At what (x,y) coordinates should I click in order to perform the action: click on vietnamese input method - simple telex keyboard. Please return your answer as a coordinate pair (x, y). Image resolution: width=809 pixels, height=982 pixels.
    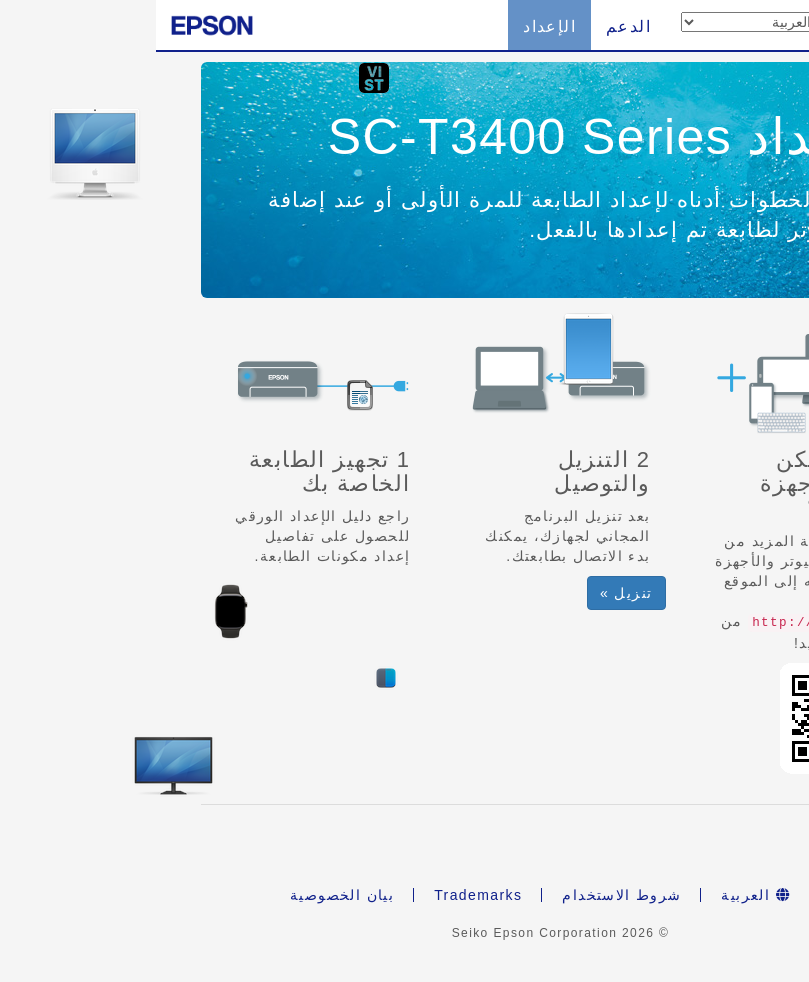
    Looking at the image, I should click on (374, 78).